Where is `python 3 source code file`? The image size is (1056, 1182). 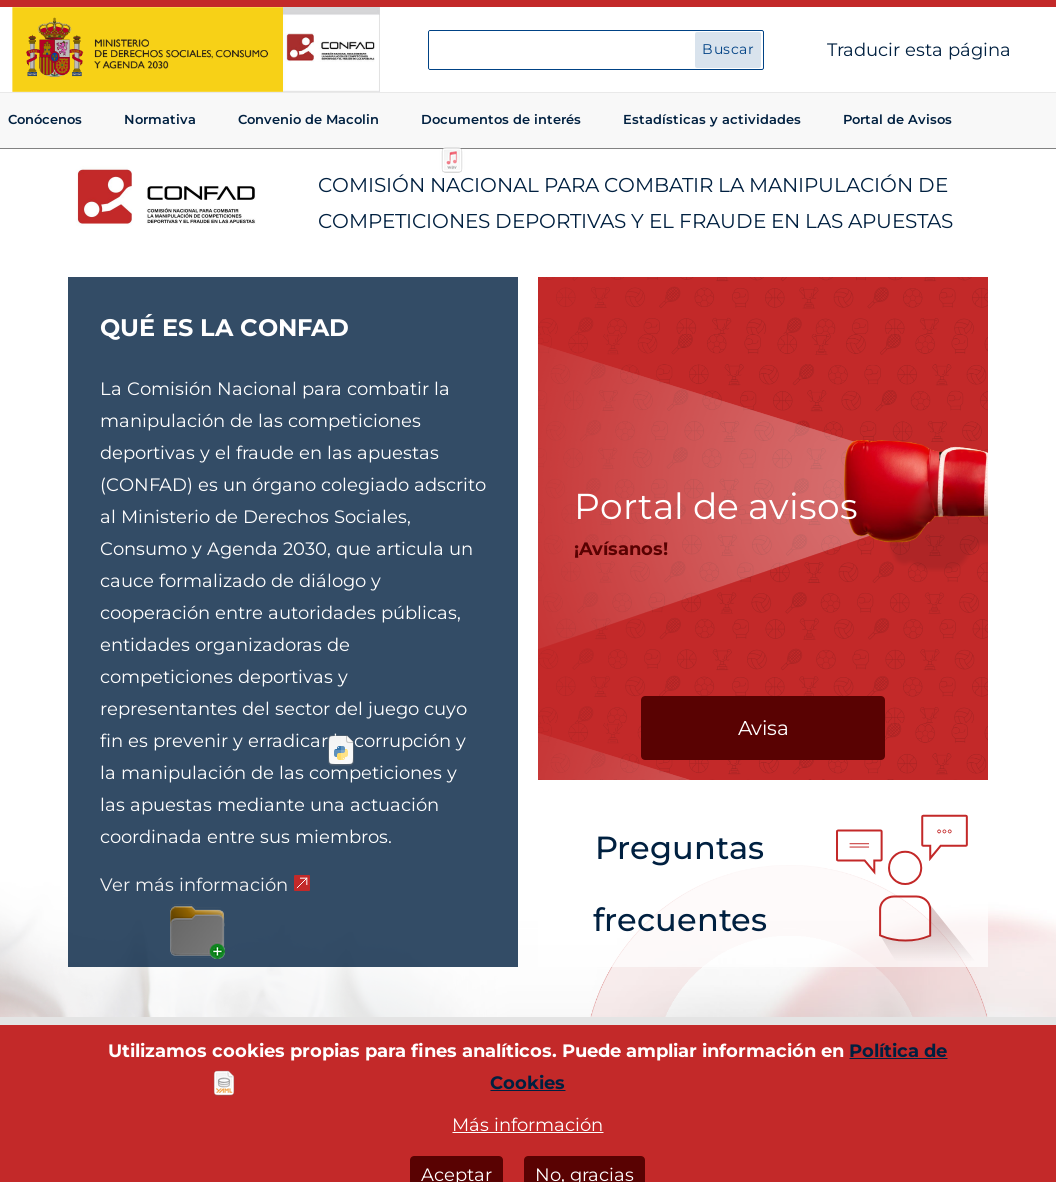 python 3 source code file is located at coordinates (341, 750).